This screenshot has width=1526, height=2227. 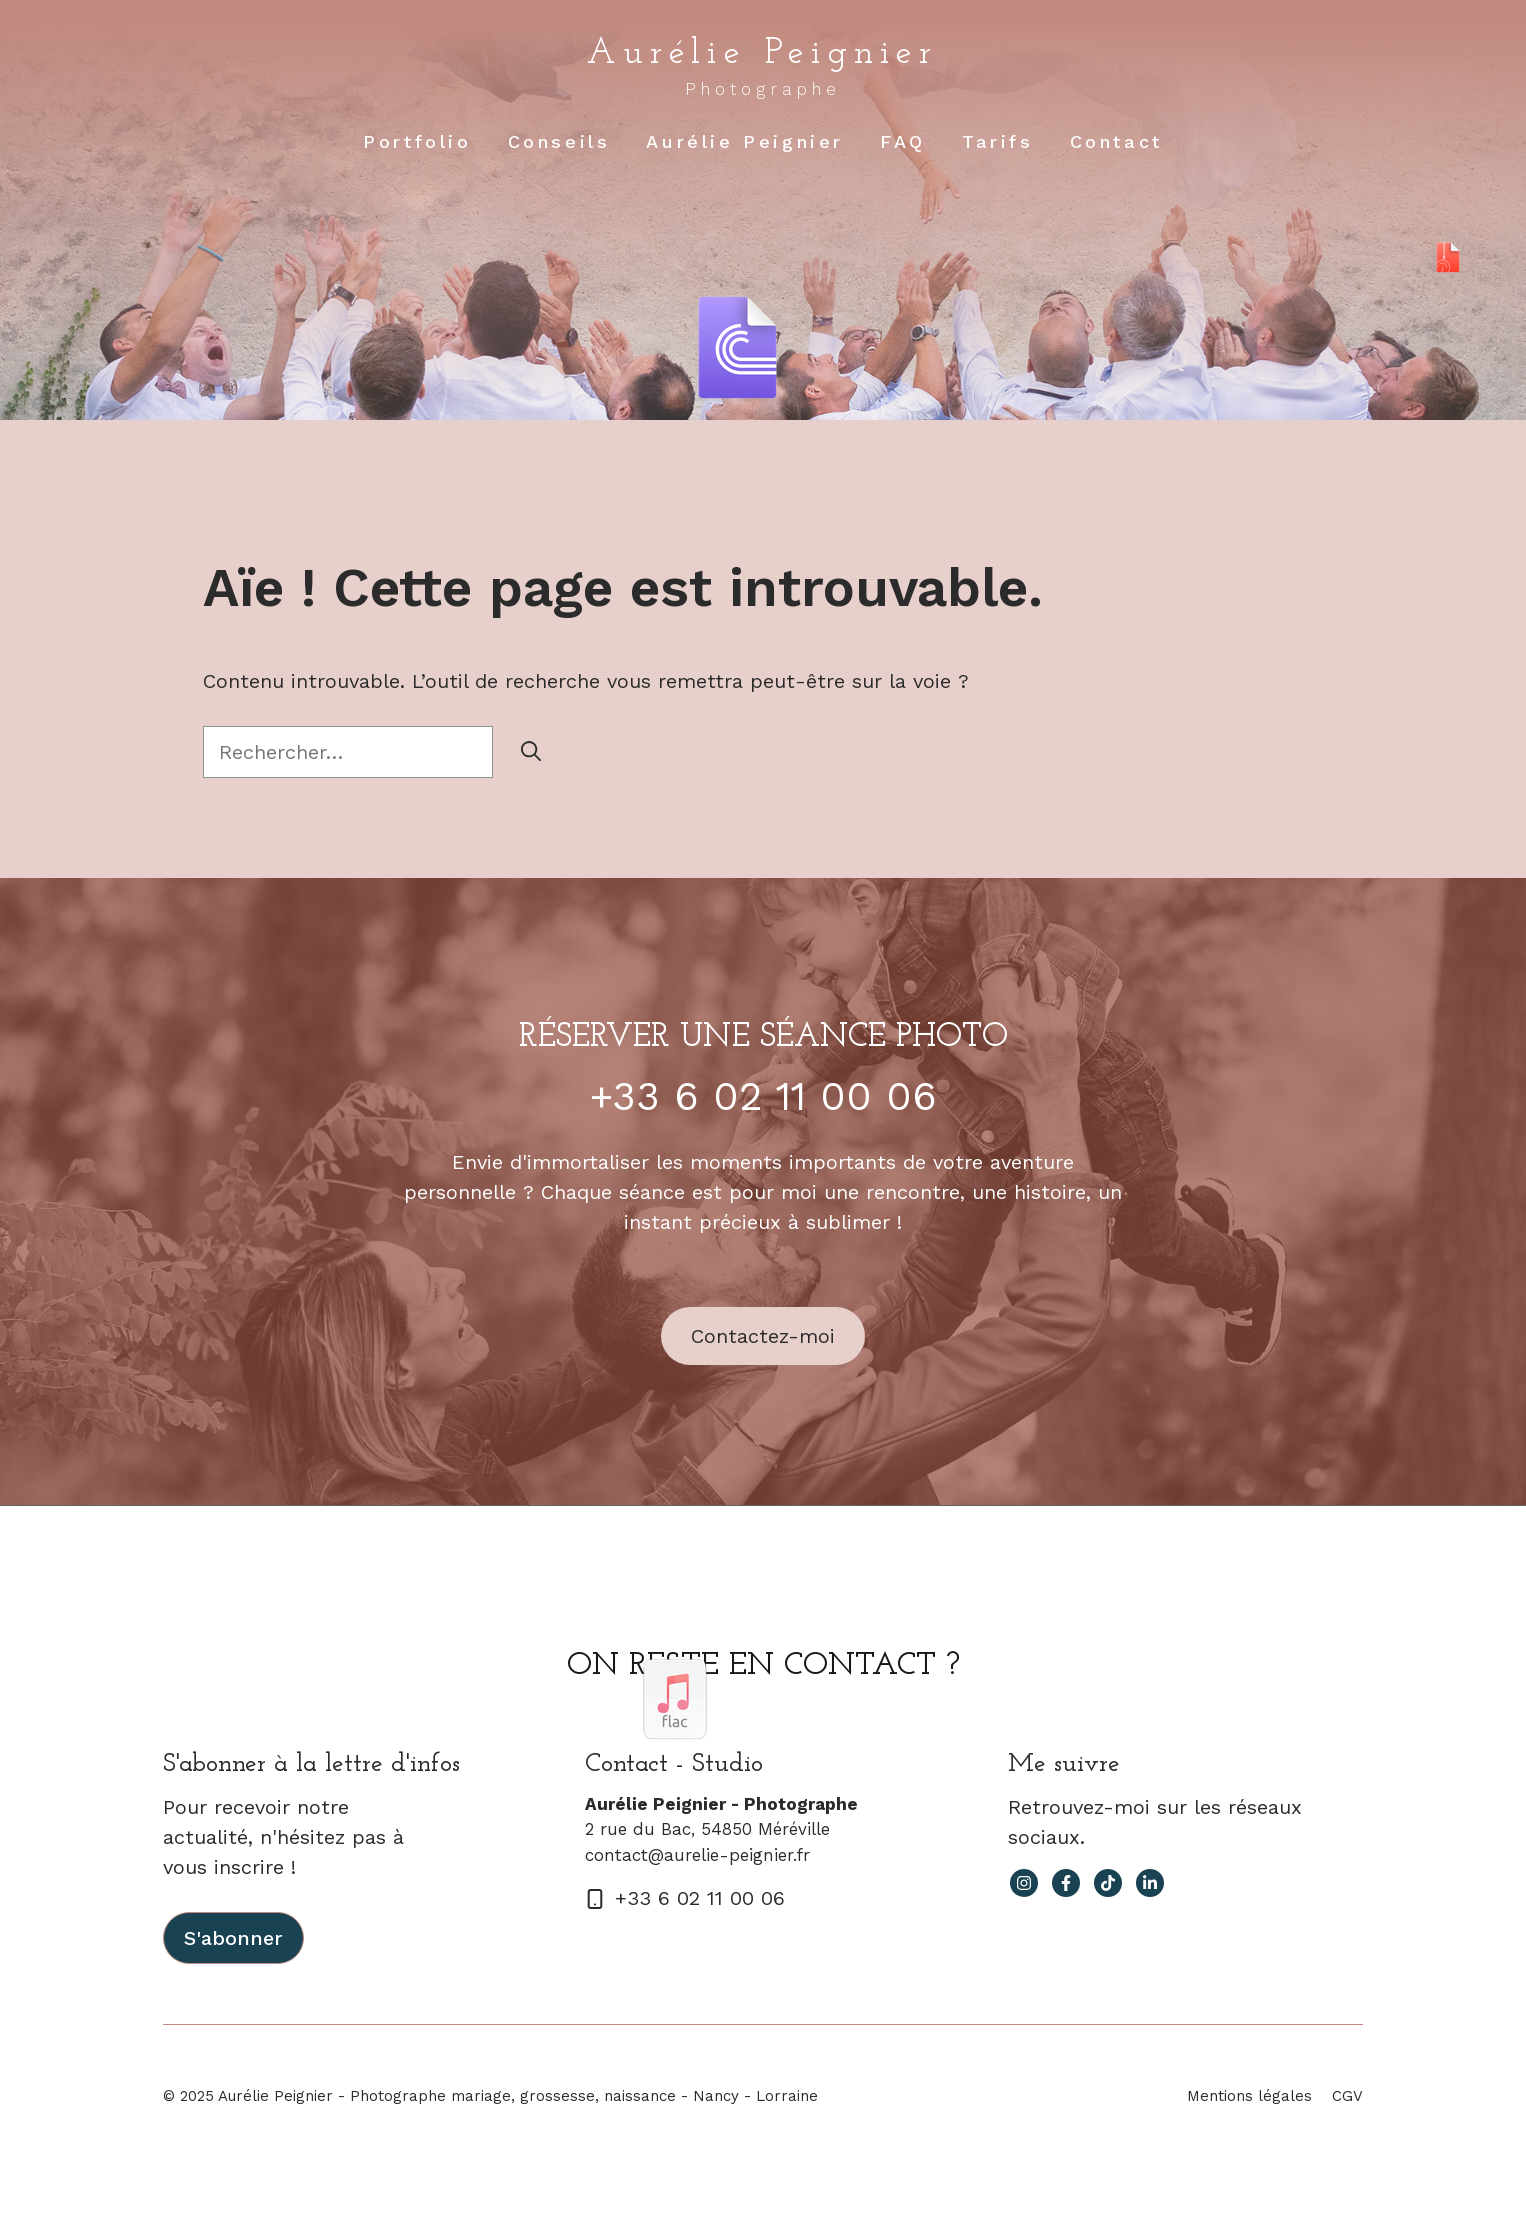 I want to click on an rpm package file for linux software installation, so click(x=1448, y=258).